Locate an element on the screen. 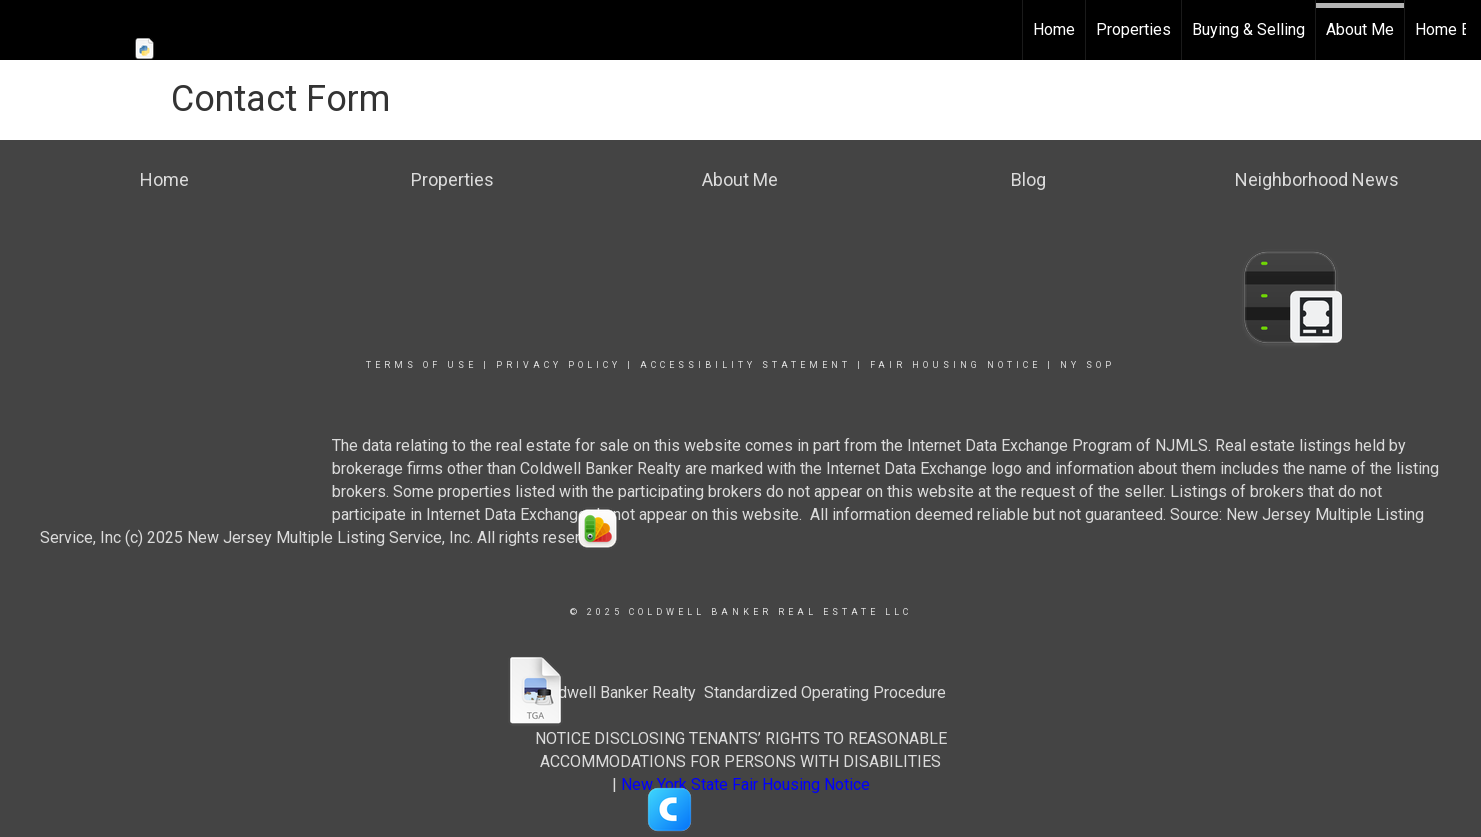 This screenshot has height=837, width=1481. open sk1 color picker application is located at coordinates (597, 528).